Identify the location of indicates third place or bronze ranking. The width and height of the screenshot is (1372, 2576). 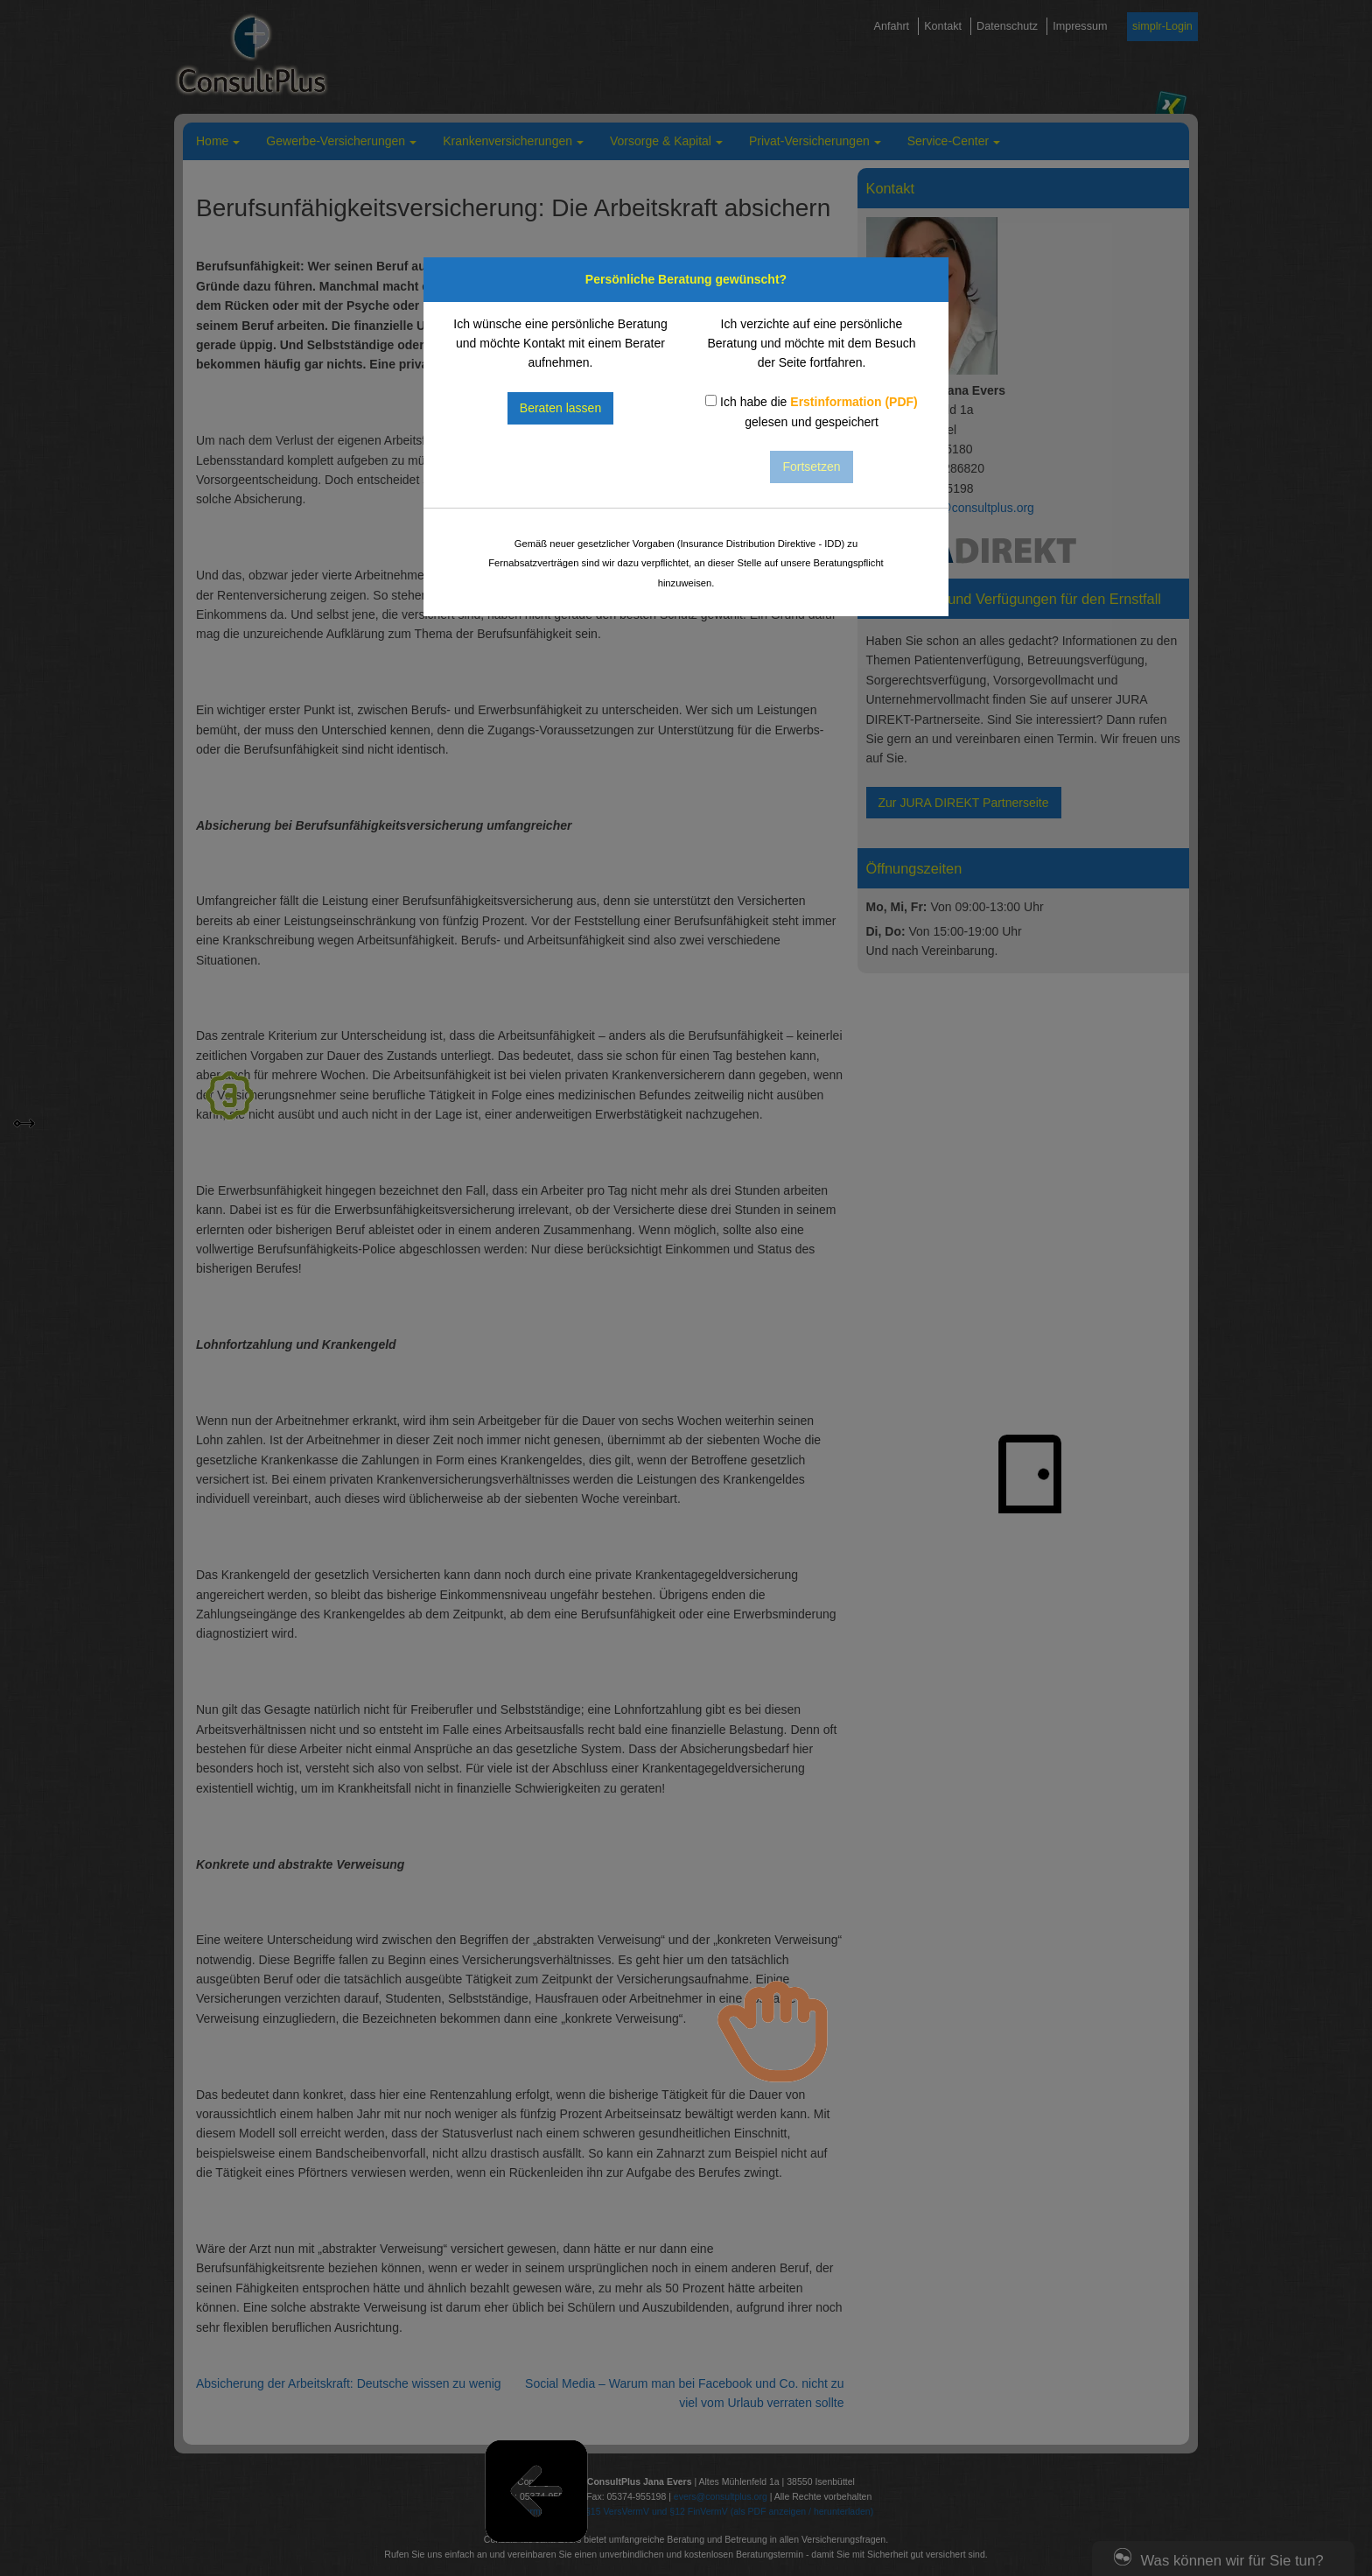
(229, 1095).